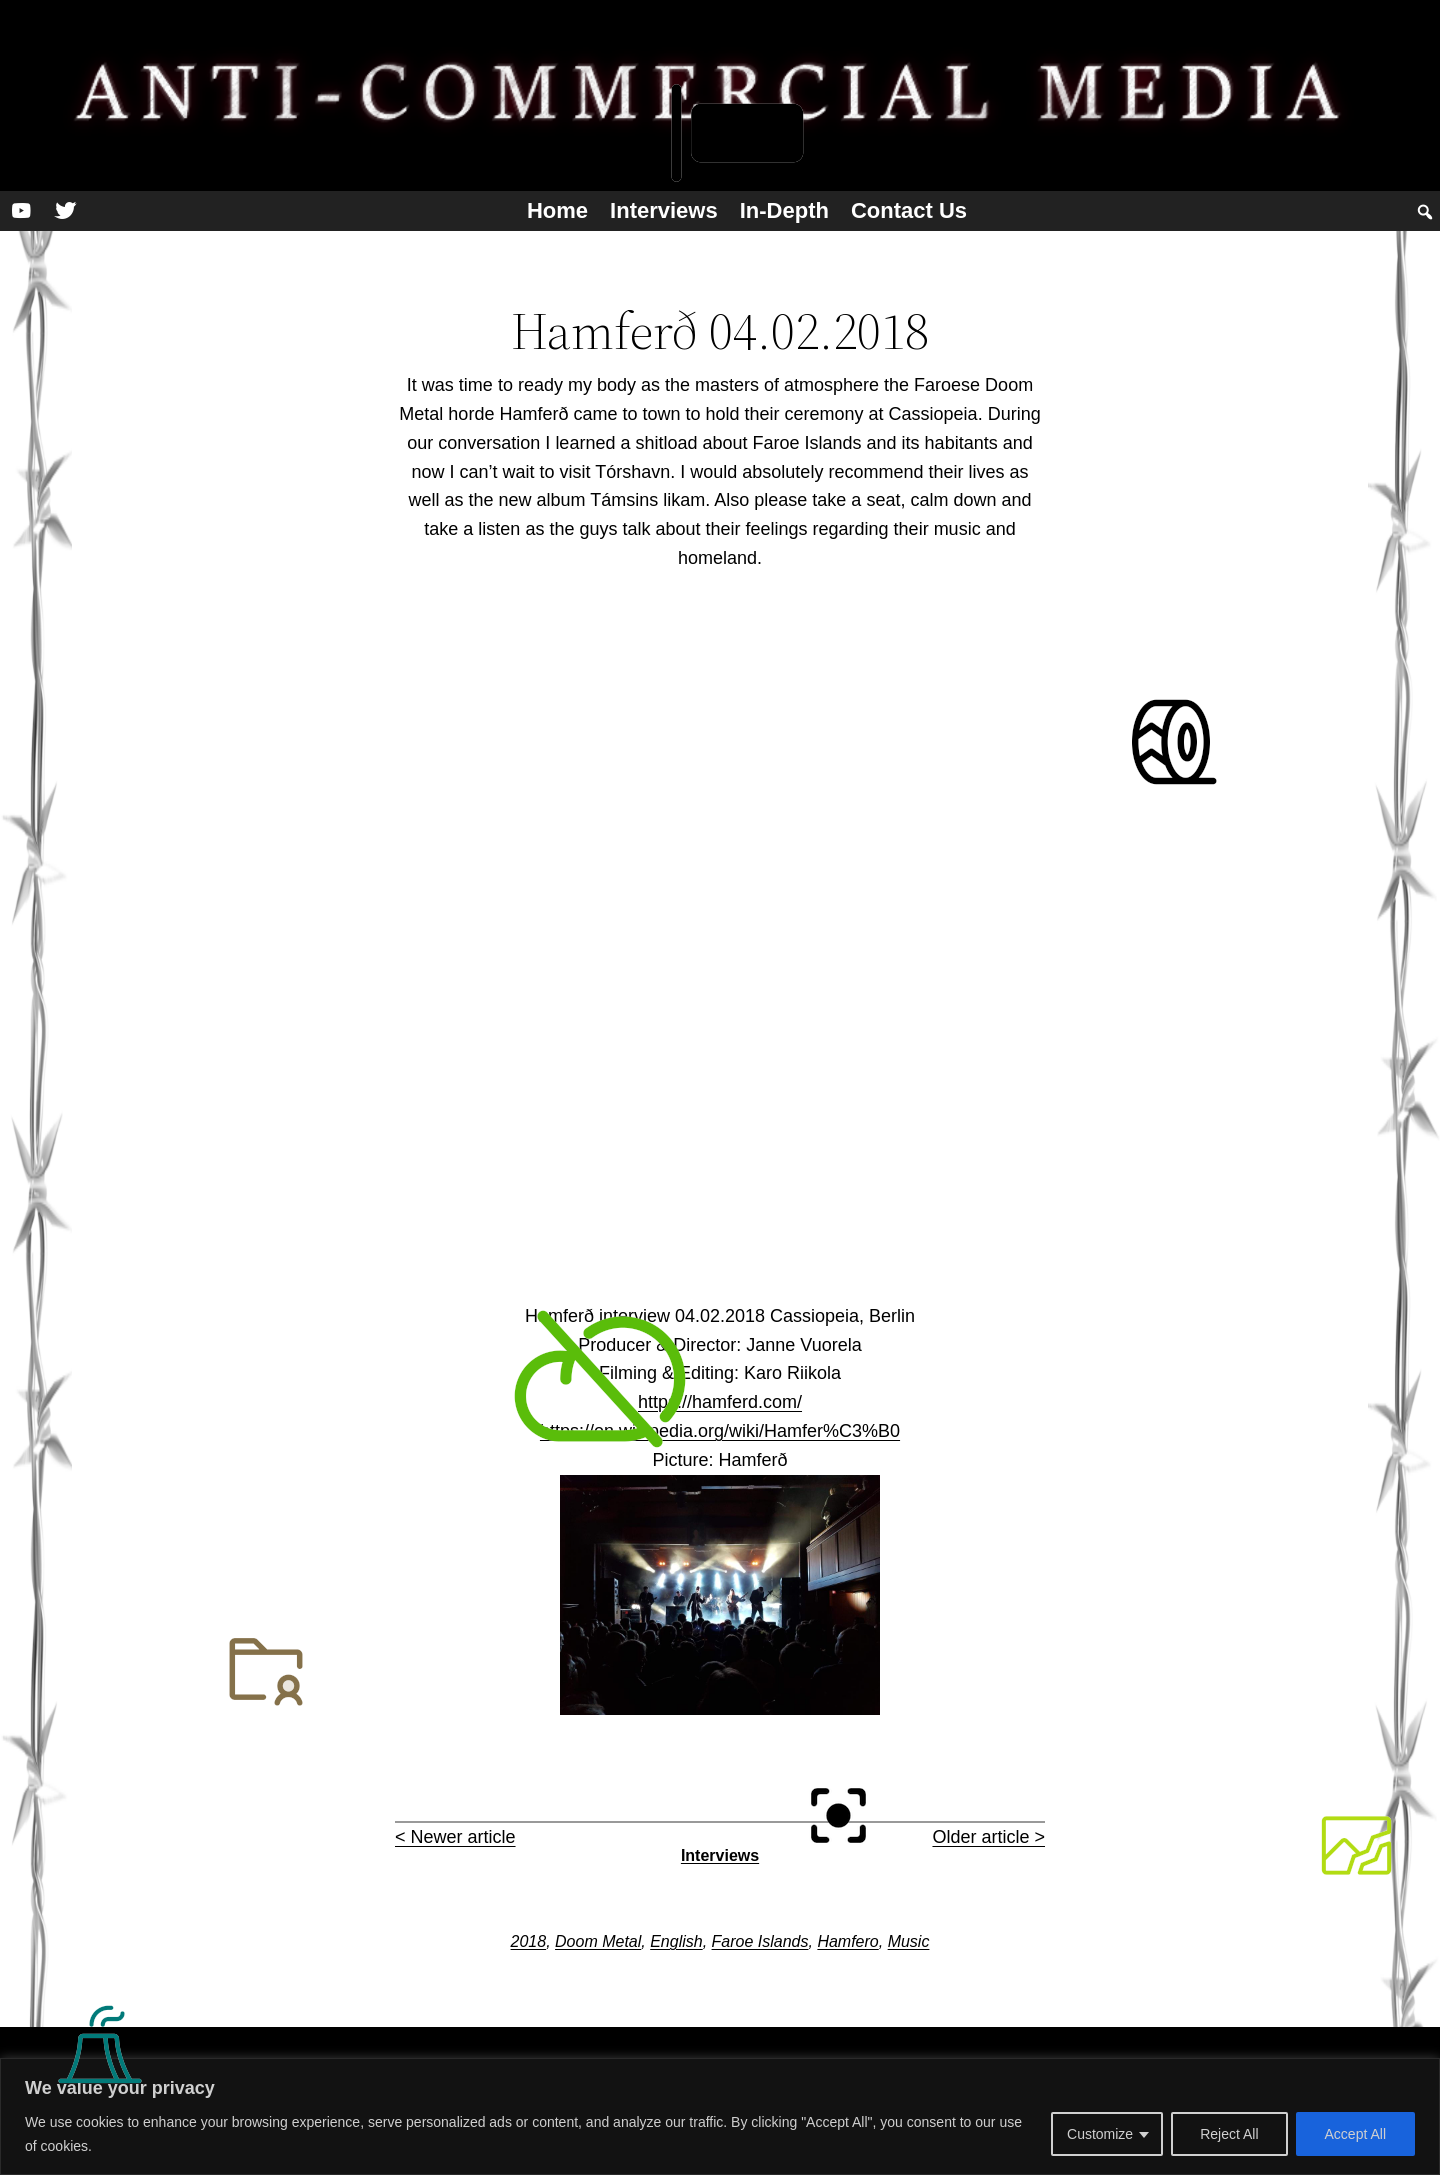 Image resolution: width=1440 pixels, height=2175 pixels. I want to click on align content to the left edge, so click(735, 133).